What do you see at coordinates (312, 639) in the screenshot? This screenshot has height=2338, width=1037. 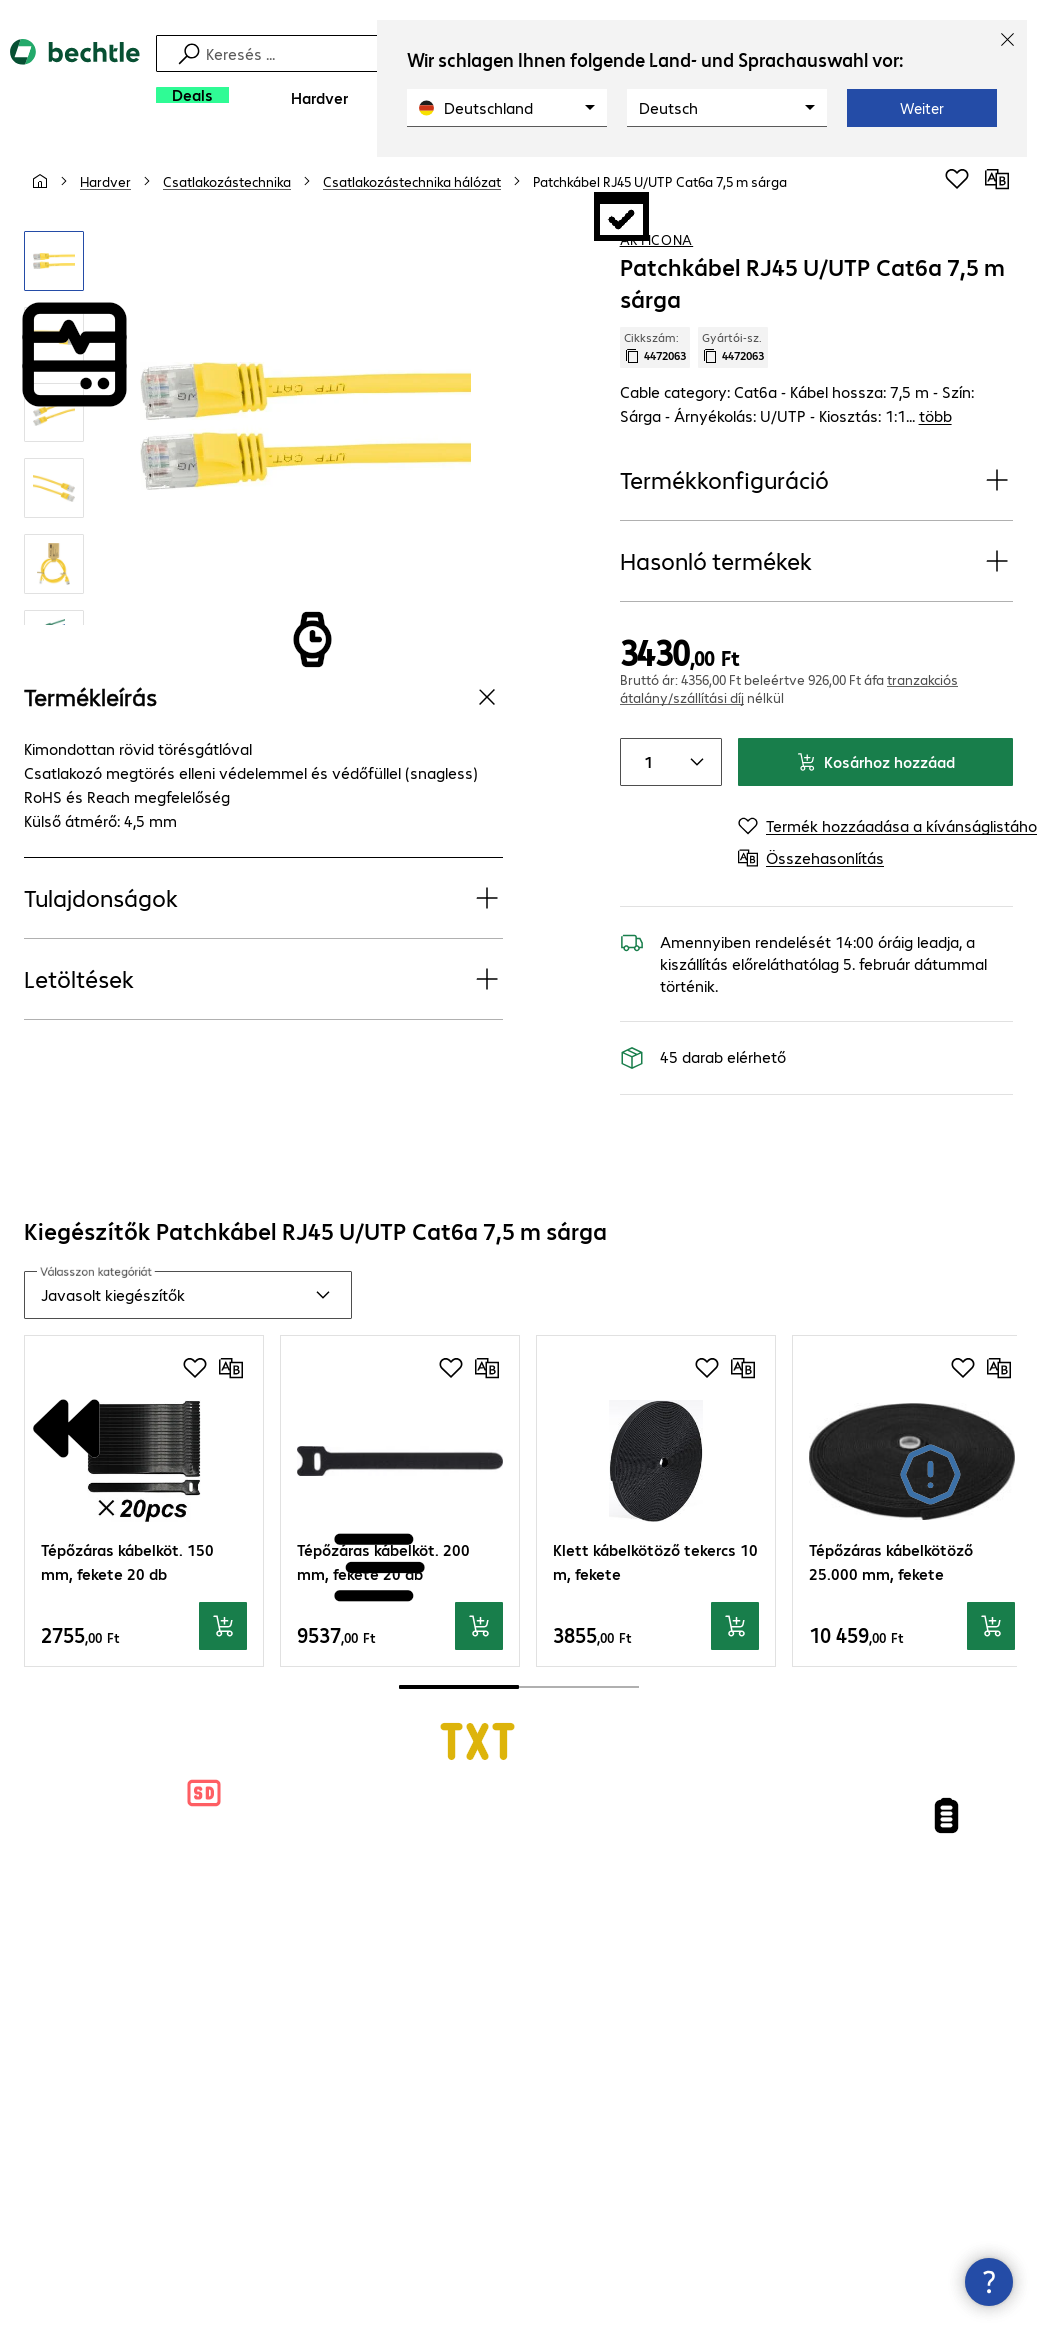 I see `view smartwatch or wearable device settings` at bounding box center [312, 639].